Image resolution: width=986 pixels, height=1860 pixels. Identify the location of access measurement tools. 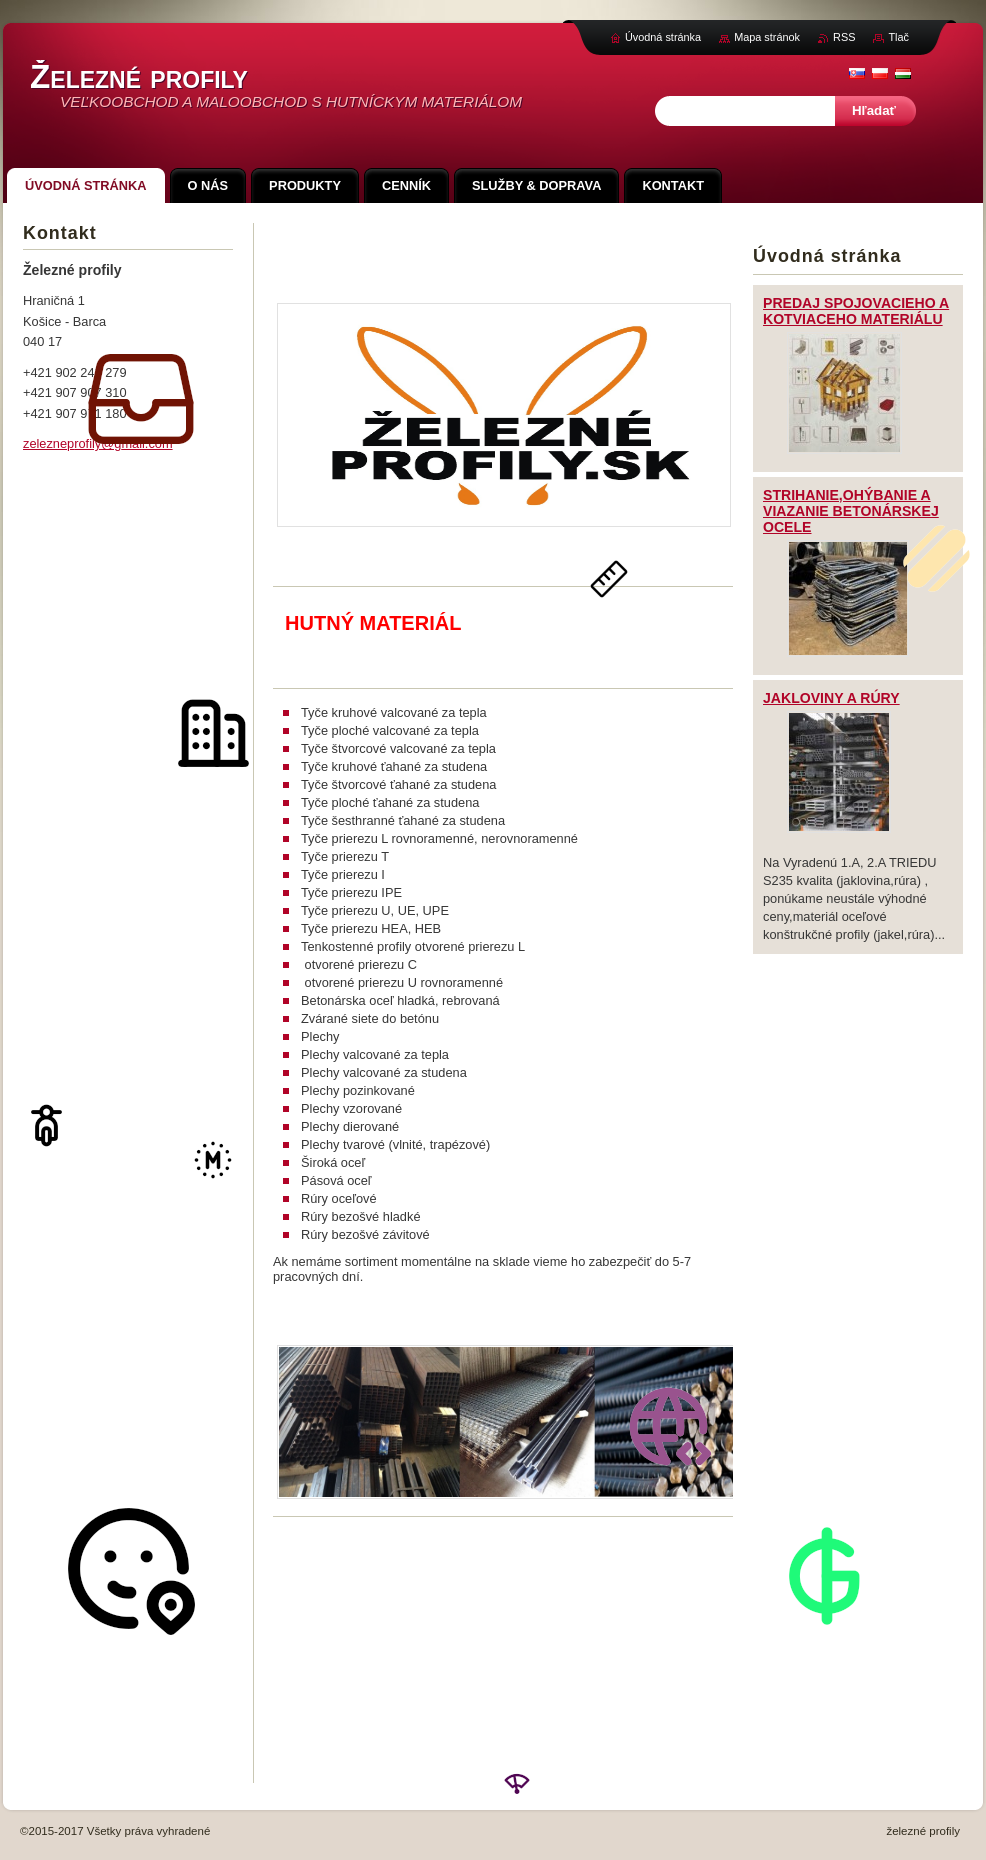
(609, 579).